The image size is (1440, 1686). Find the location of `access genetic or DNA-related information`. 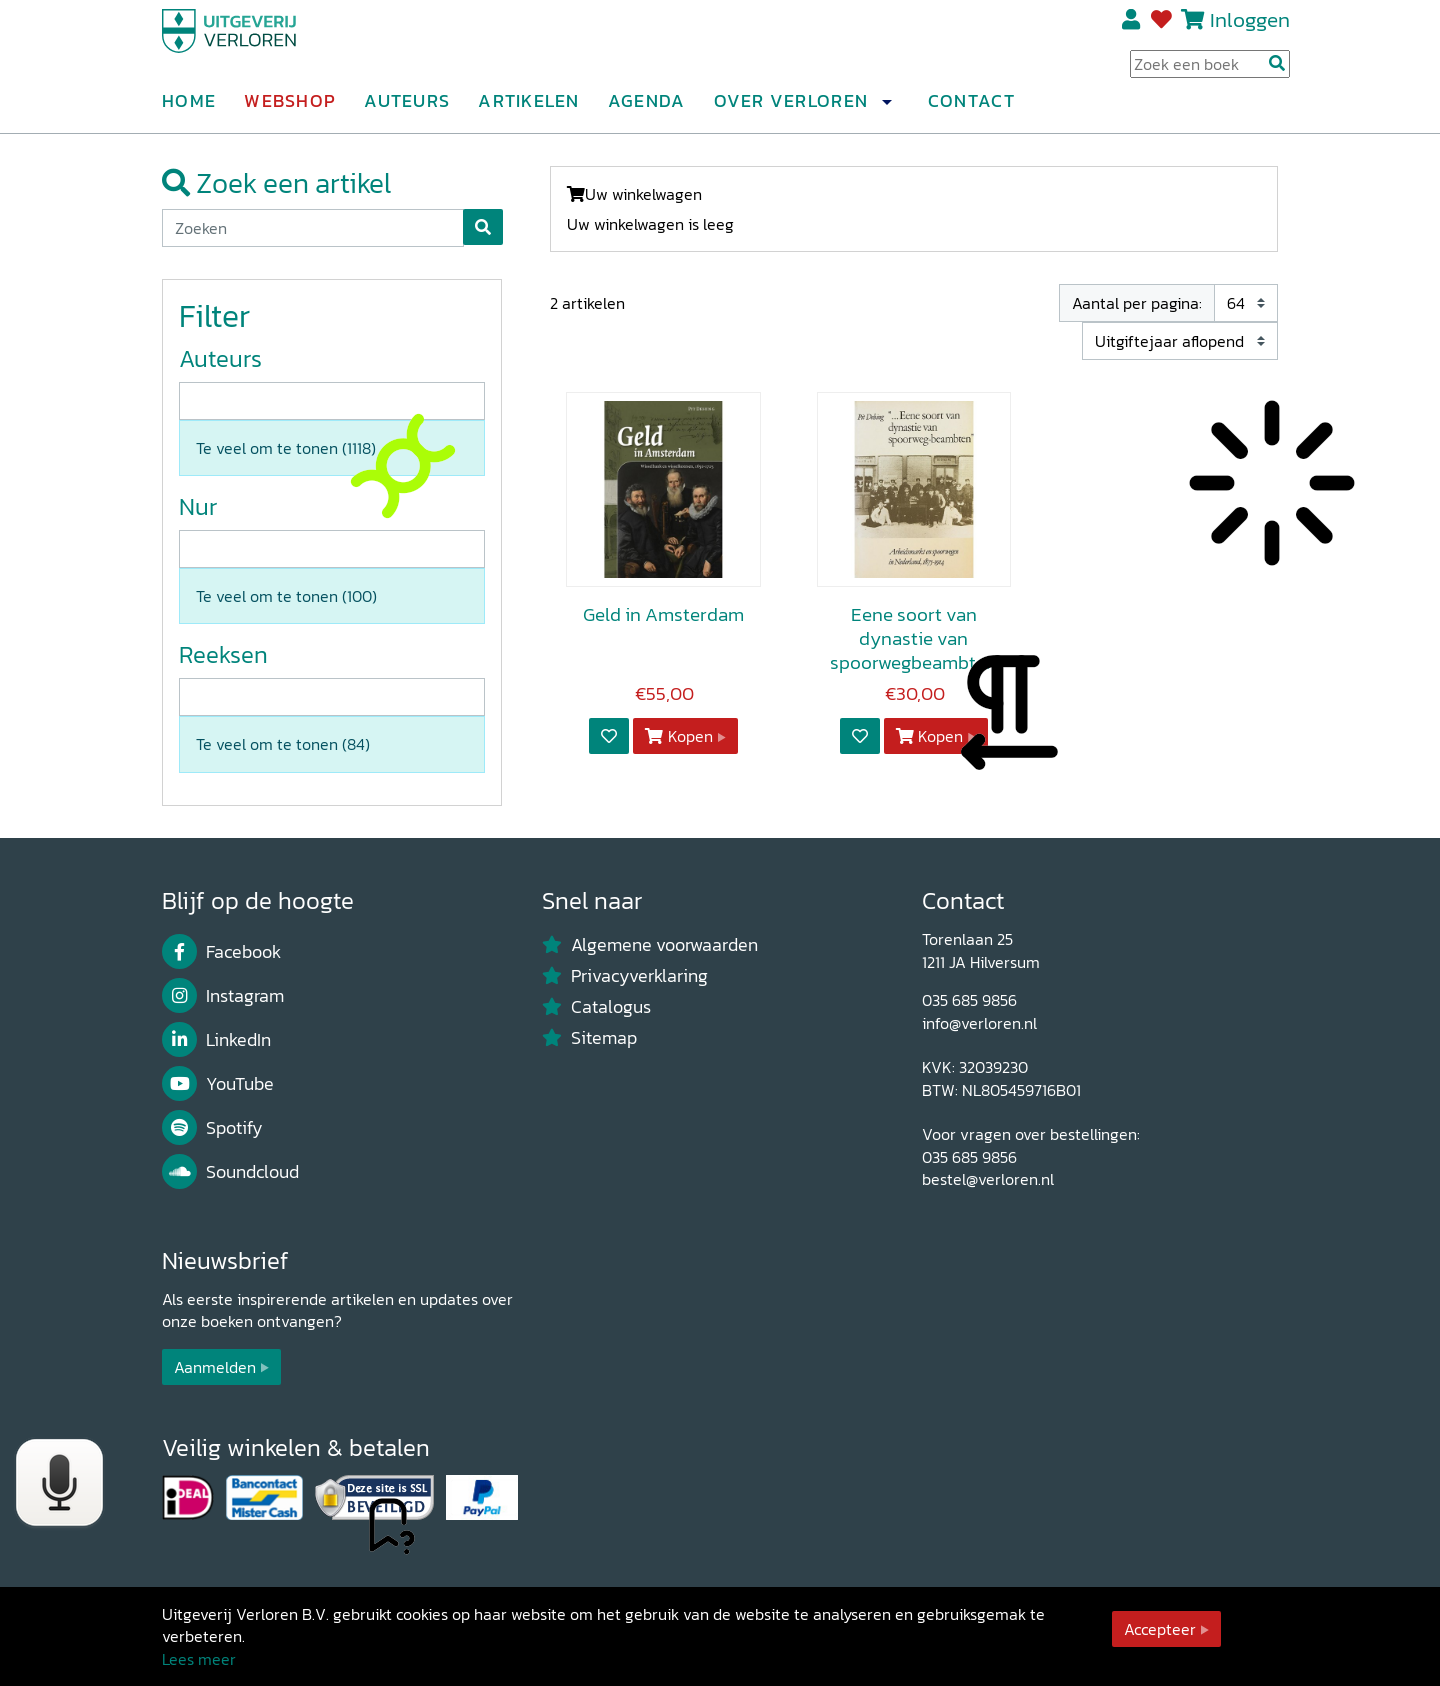

access genetic or DNA-related information is located at coordinates (403, 466).